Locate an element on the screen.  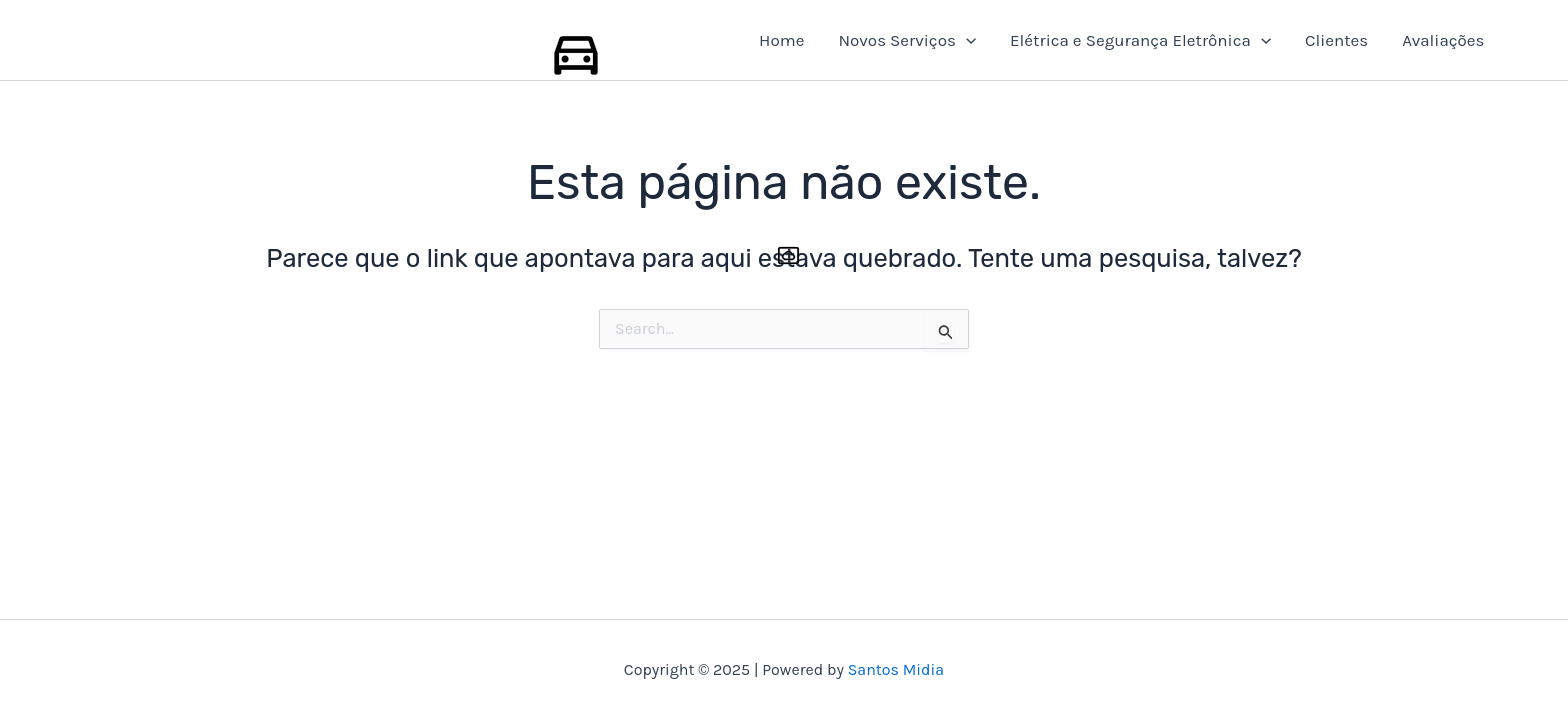
get driving directions is located at coordinates (576, 53).